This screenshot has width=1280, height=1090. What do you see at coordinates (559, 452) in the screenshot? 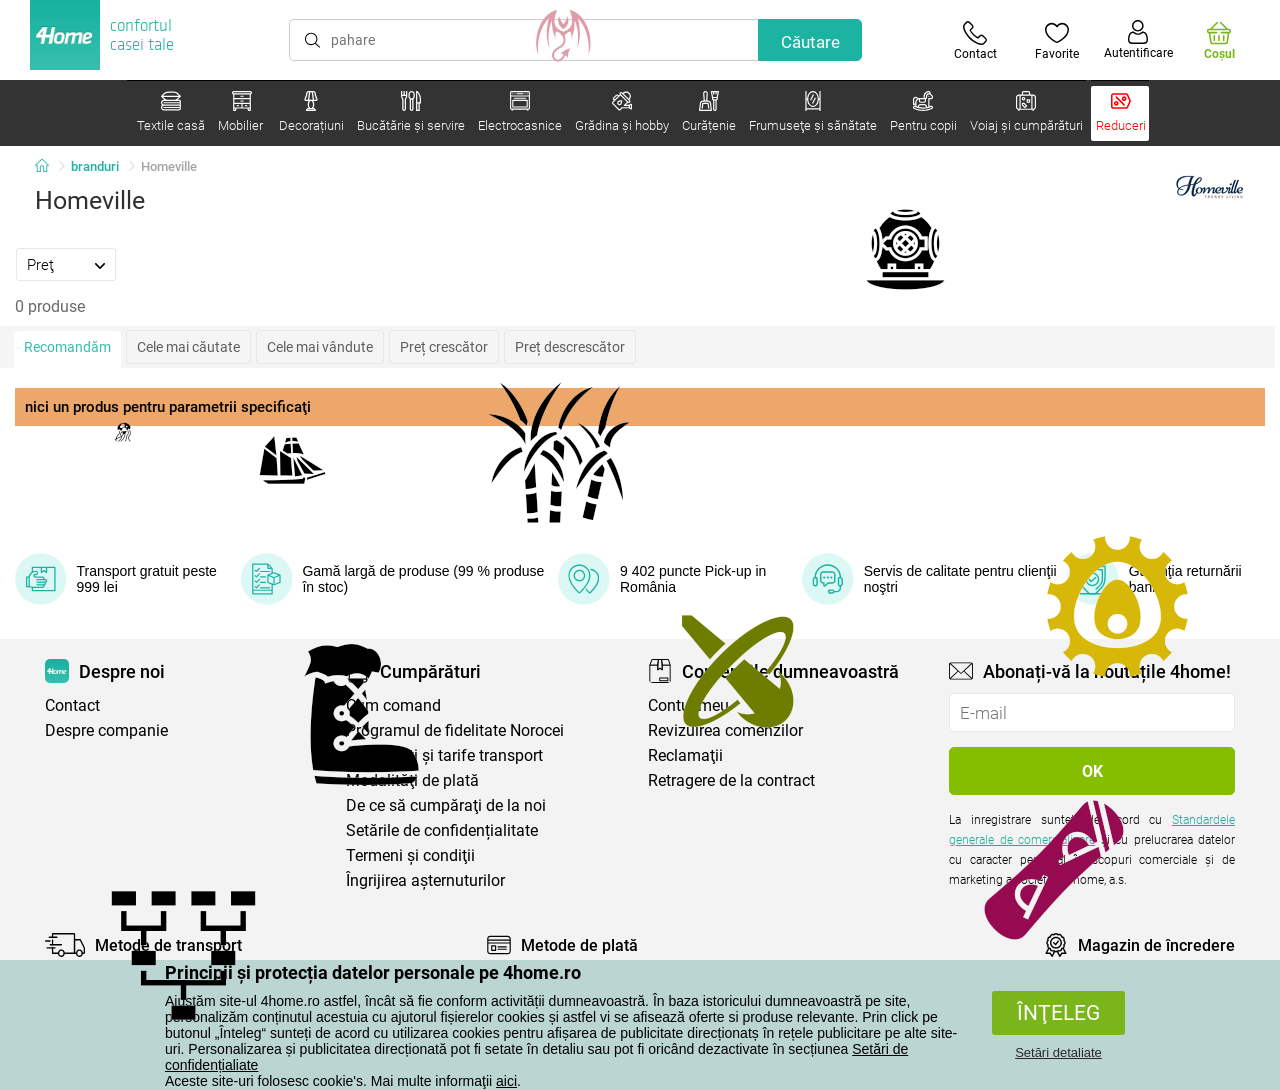
I see `indicates sugar cane crop or ingredient` at bounding box center [559, 452].